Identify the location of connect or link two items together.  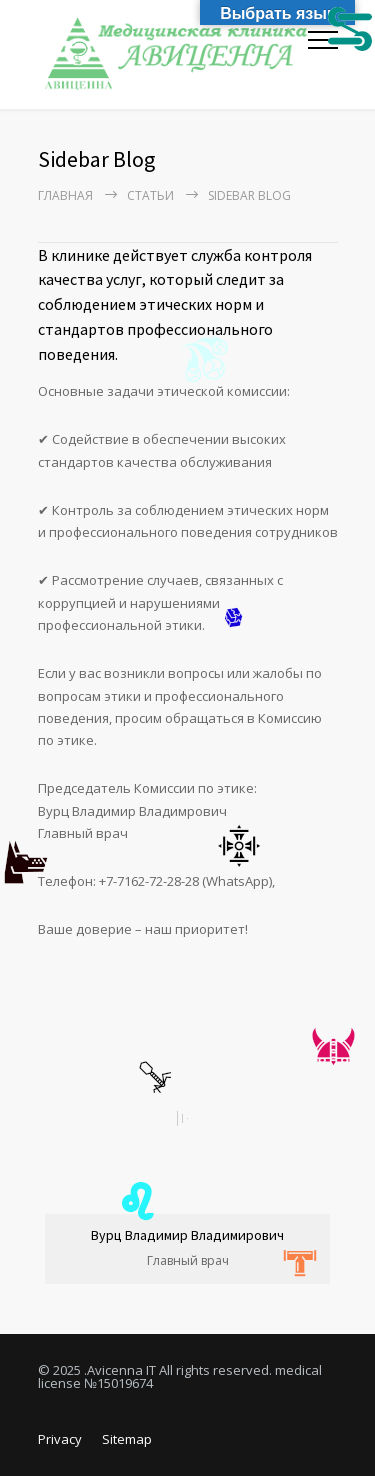
(350, 29).